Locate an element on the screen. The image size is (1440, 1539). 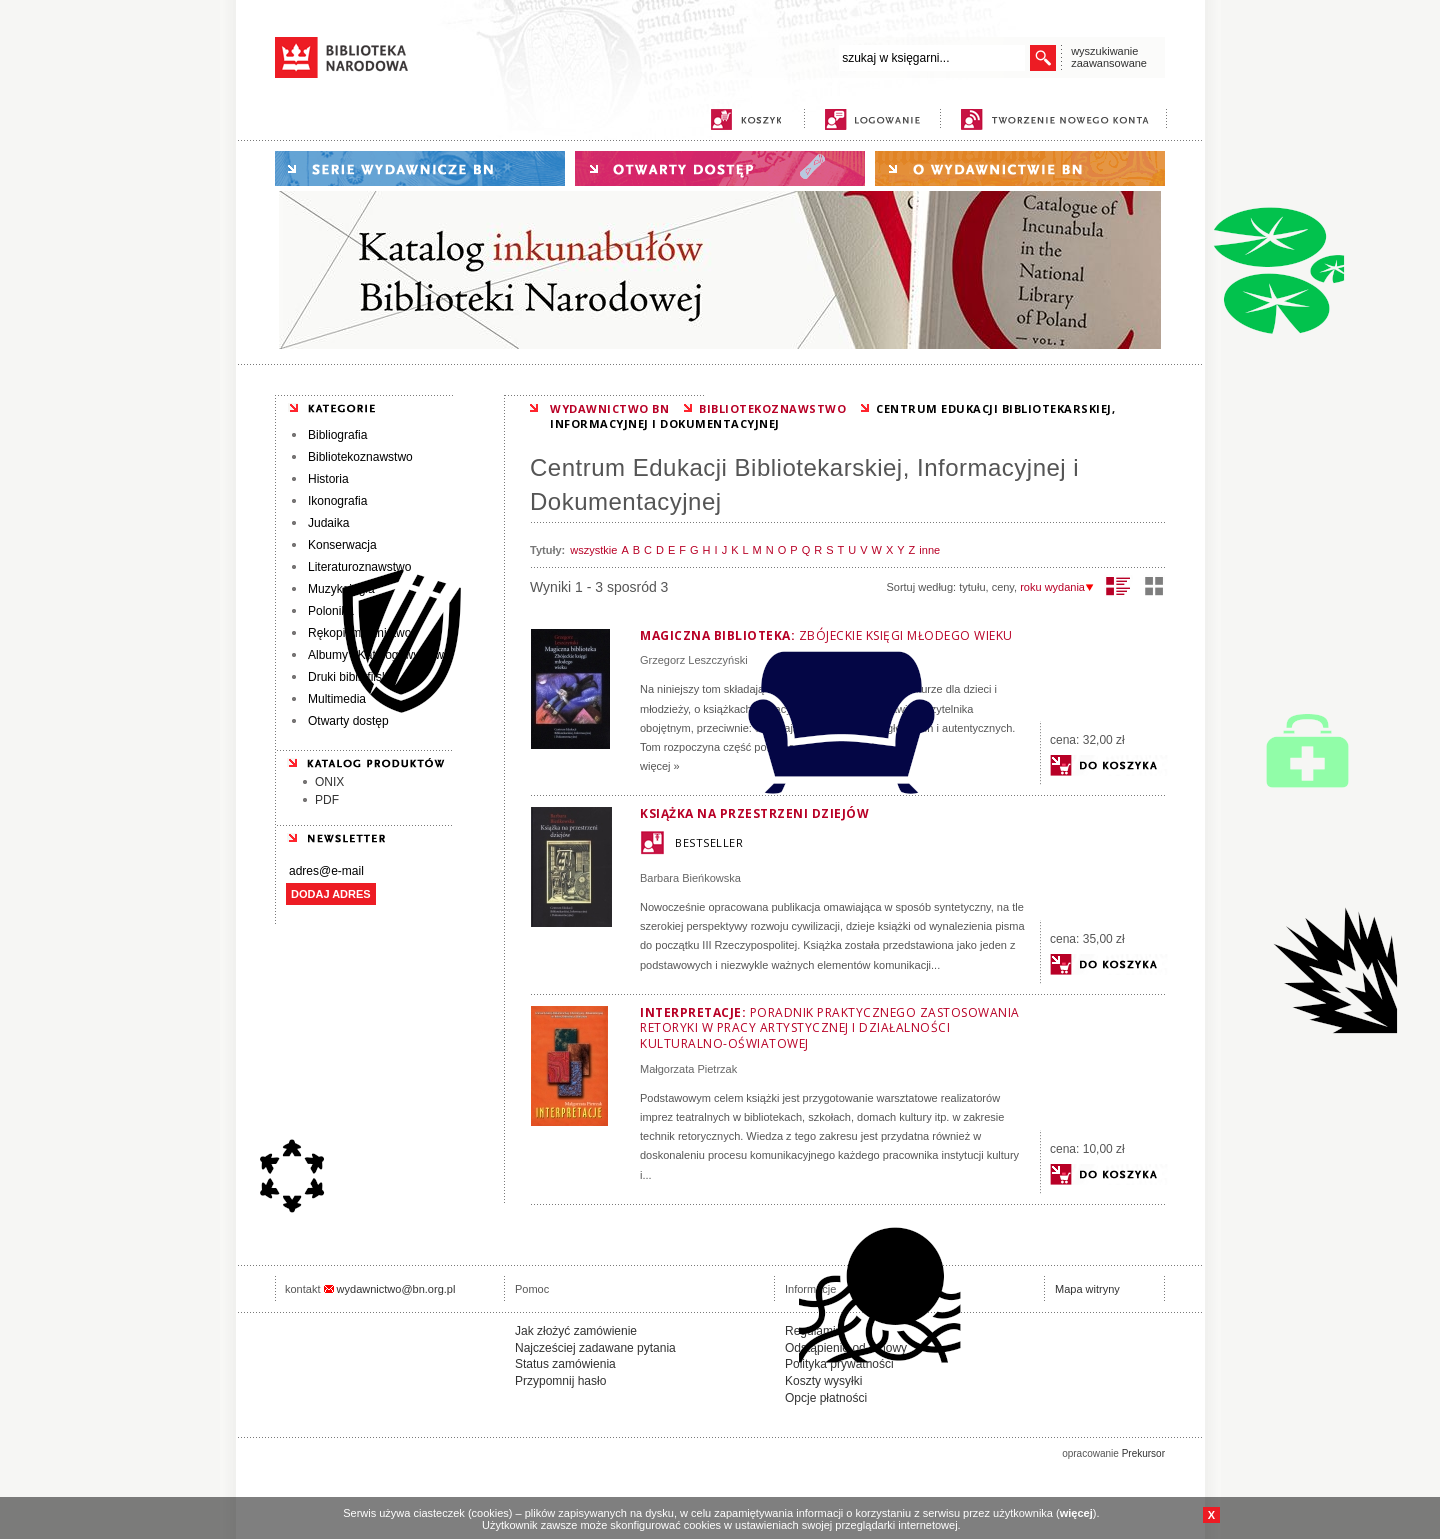
access health or medical features is located at coordinates (1307, 746).